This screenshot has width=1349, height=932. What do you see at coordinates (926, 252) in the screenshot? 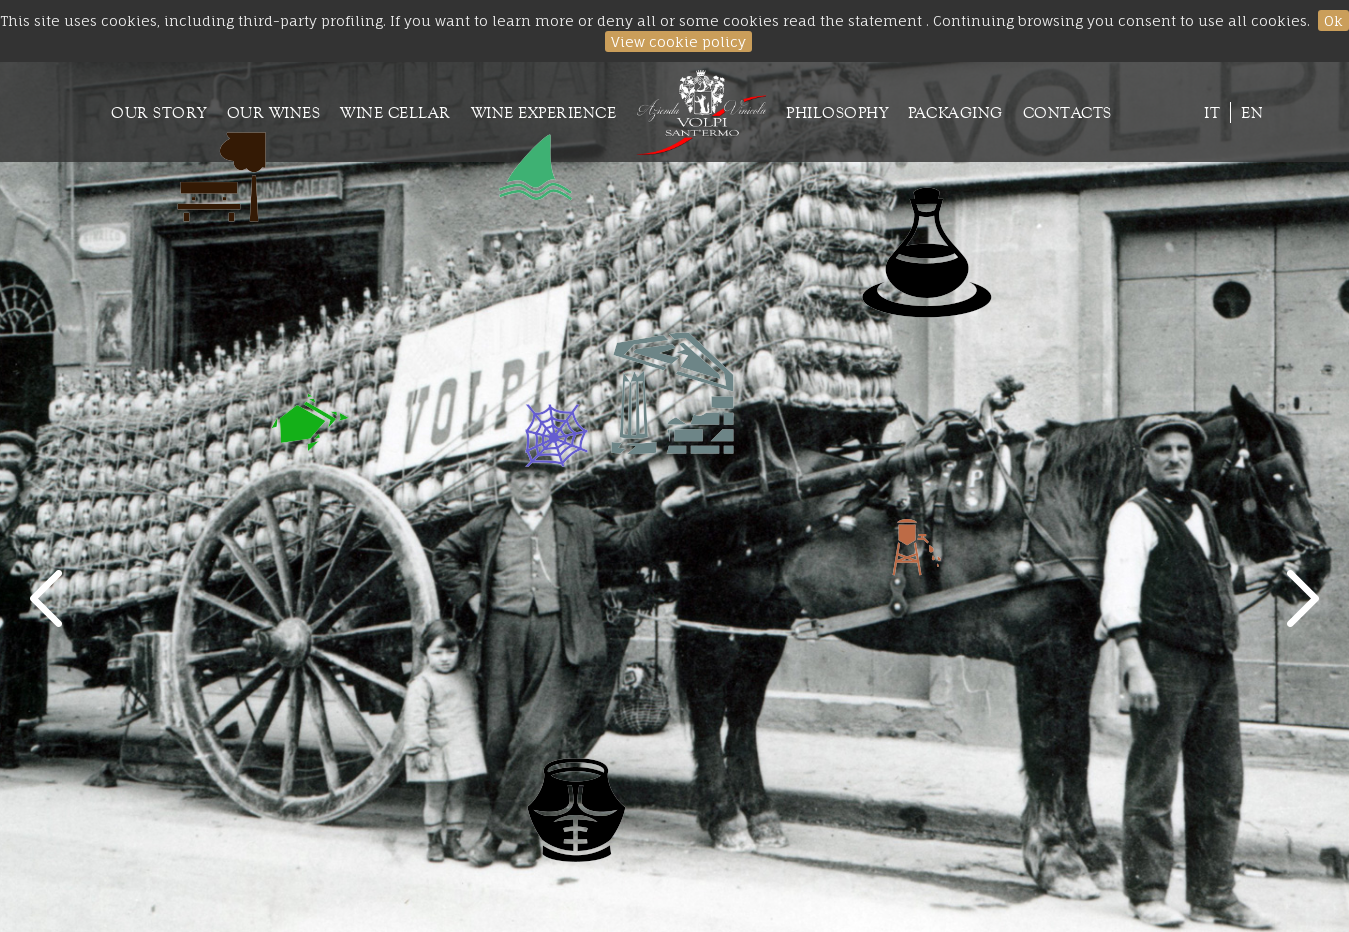
I see `use a potion item from inventory` at bounding box center [926, 252].